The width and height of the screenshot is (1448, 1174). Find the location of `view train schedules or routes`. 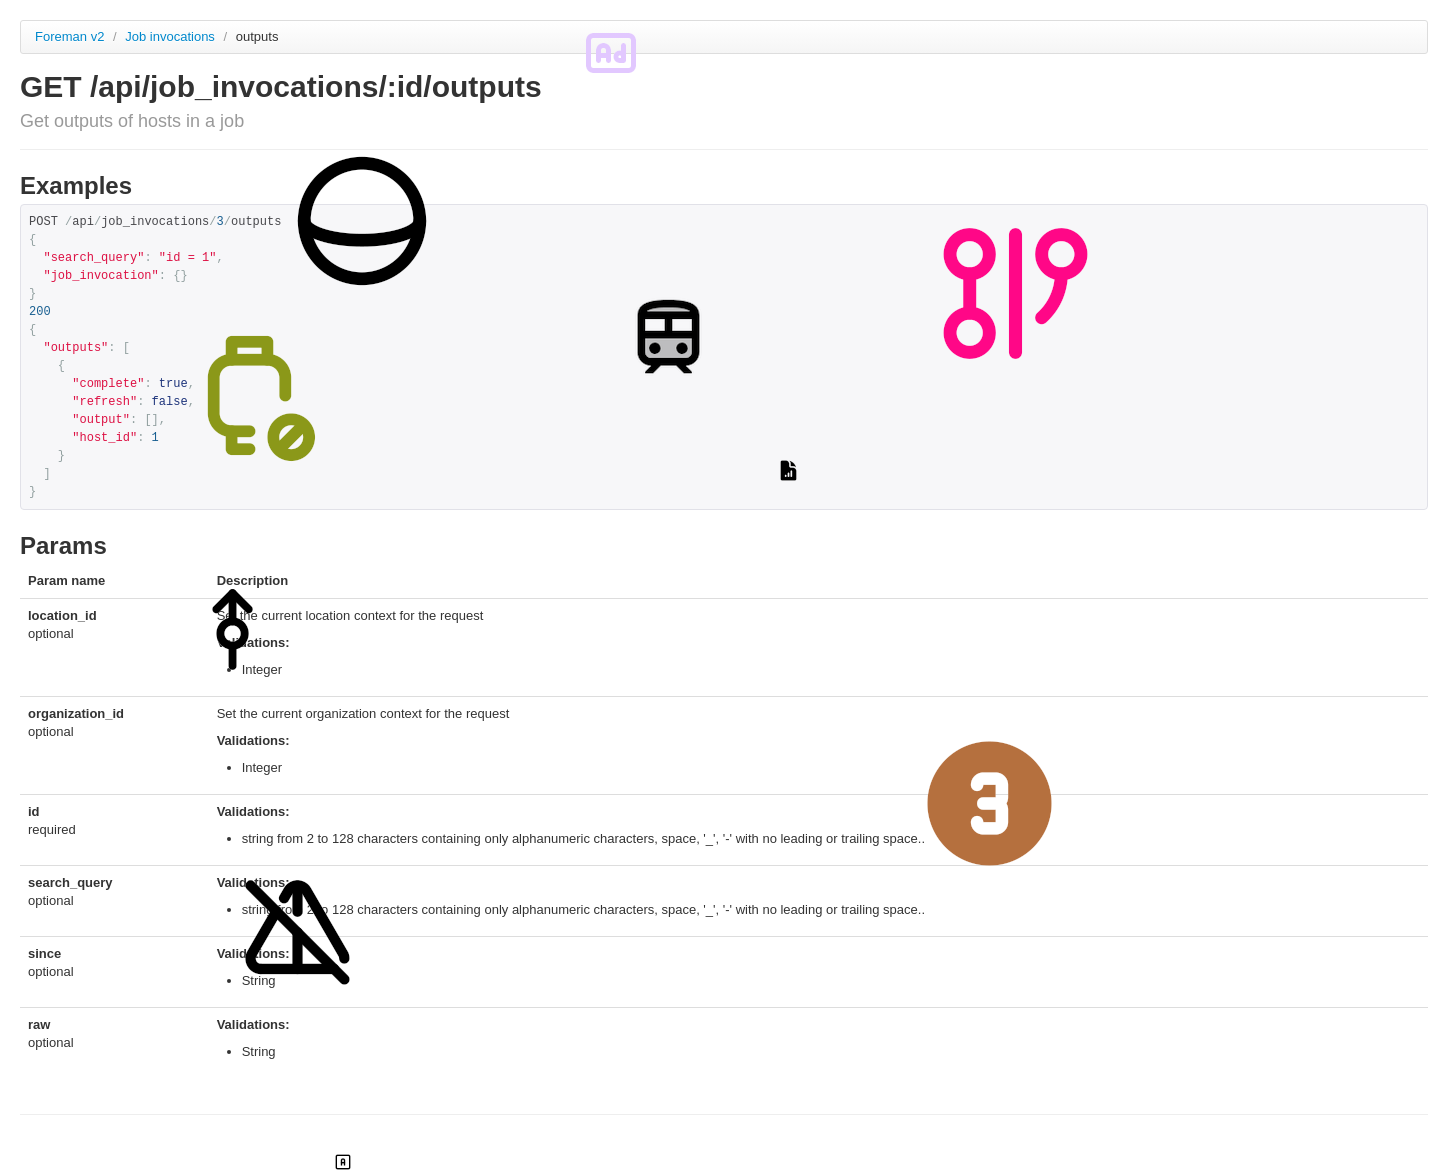

view train schedules or routes is located at coordinates (668, 338).